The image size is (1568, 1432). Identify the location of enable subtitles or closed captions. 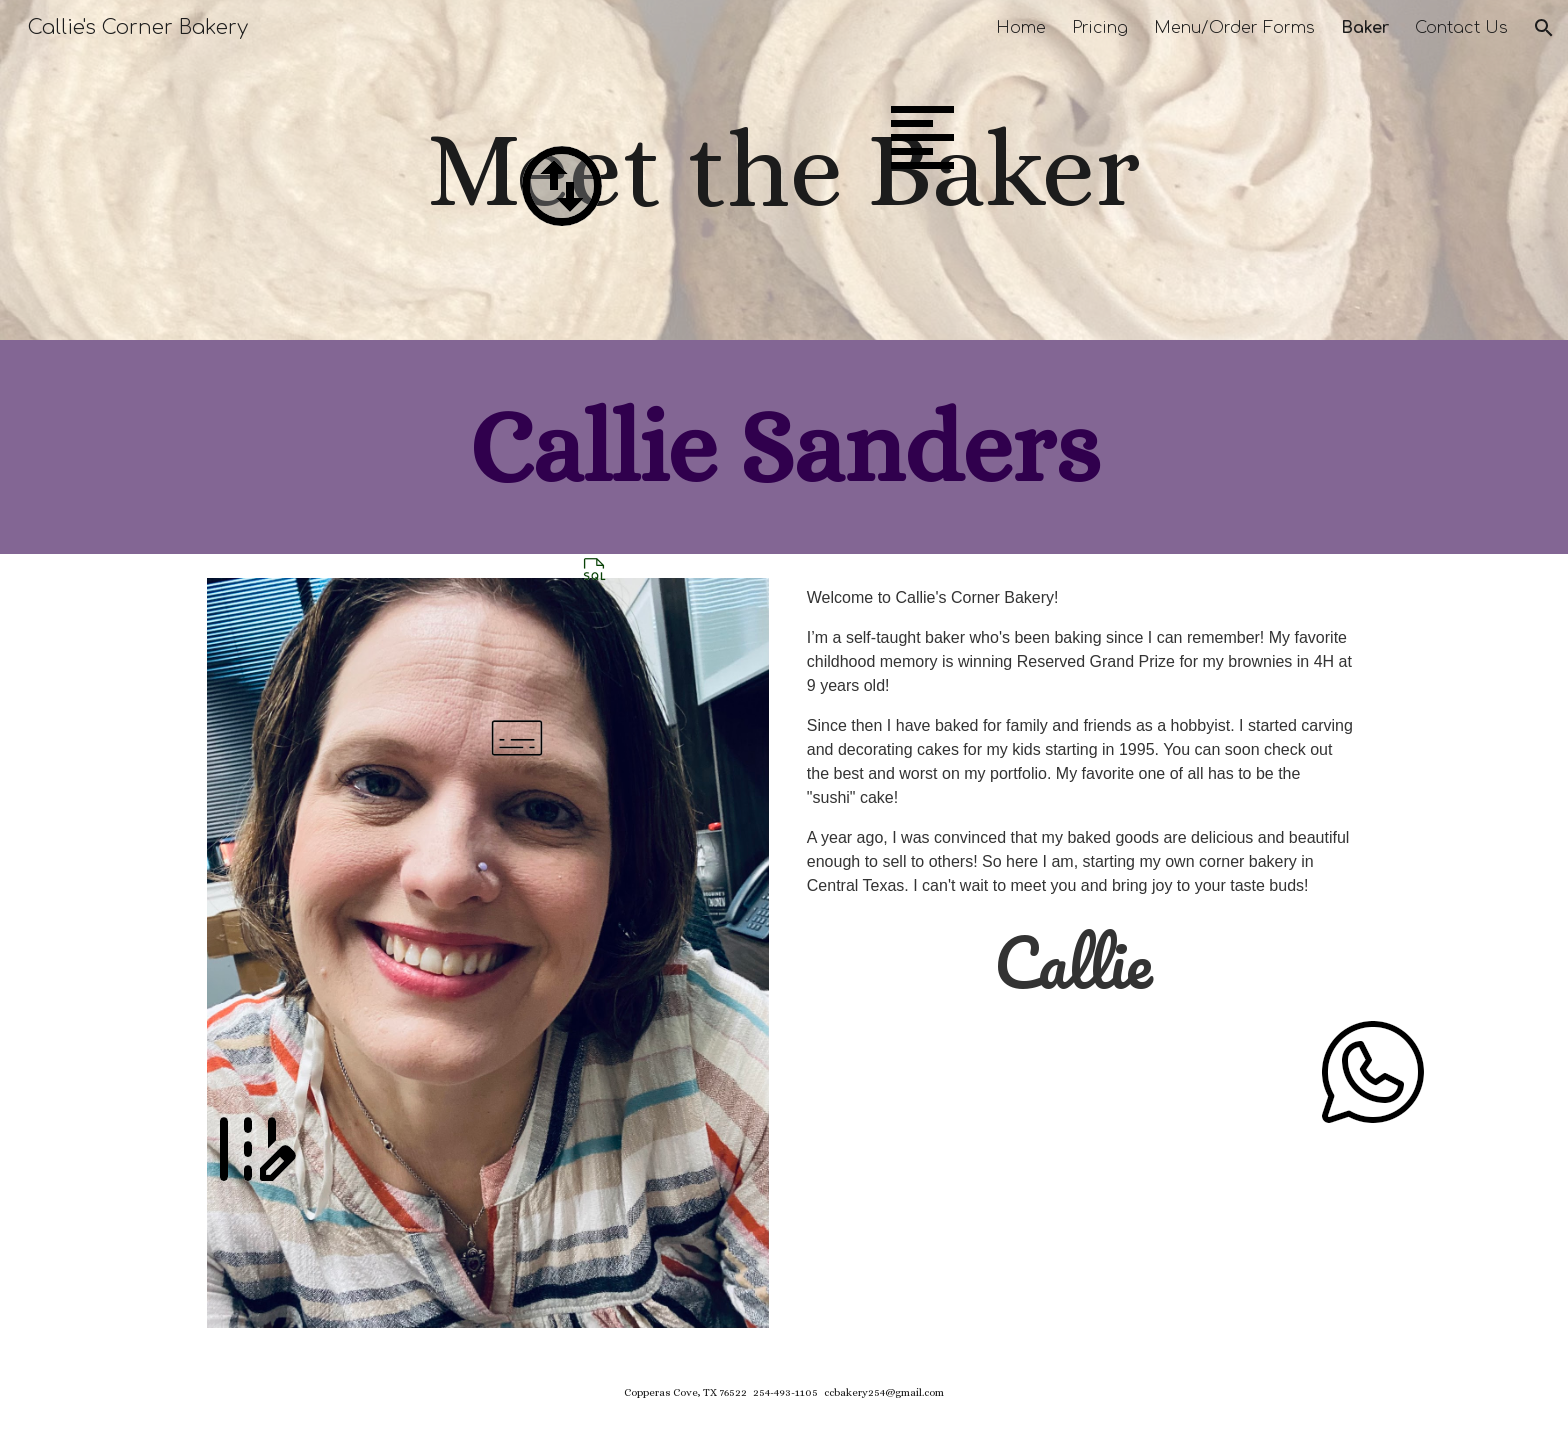
(517, 738).